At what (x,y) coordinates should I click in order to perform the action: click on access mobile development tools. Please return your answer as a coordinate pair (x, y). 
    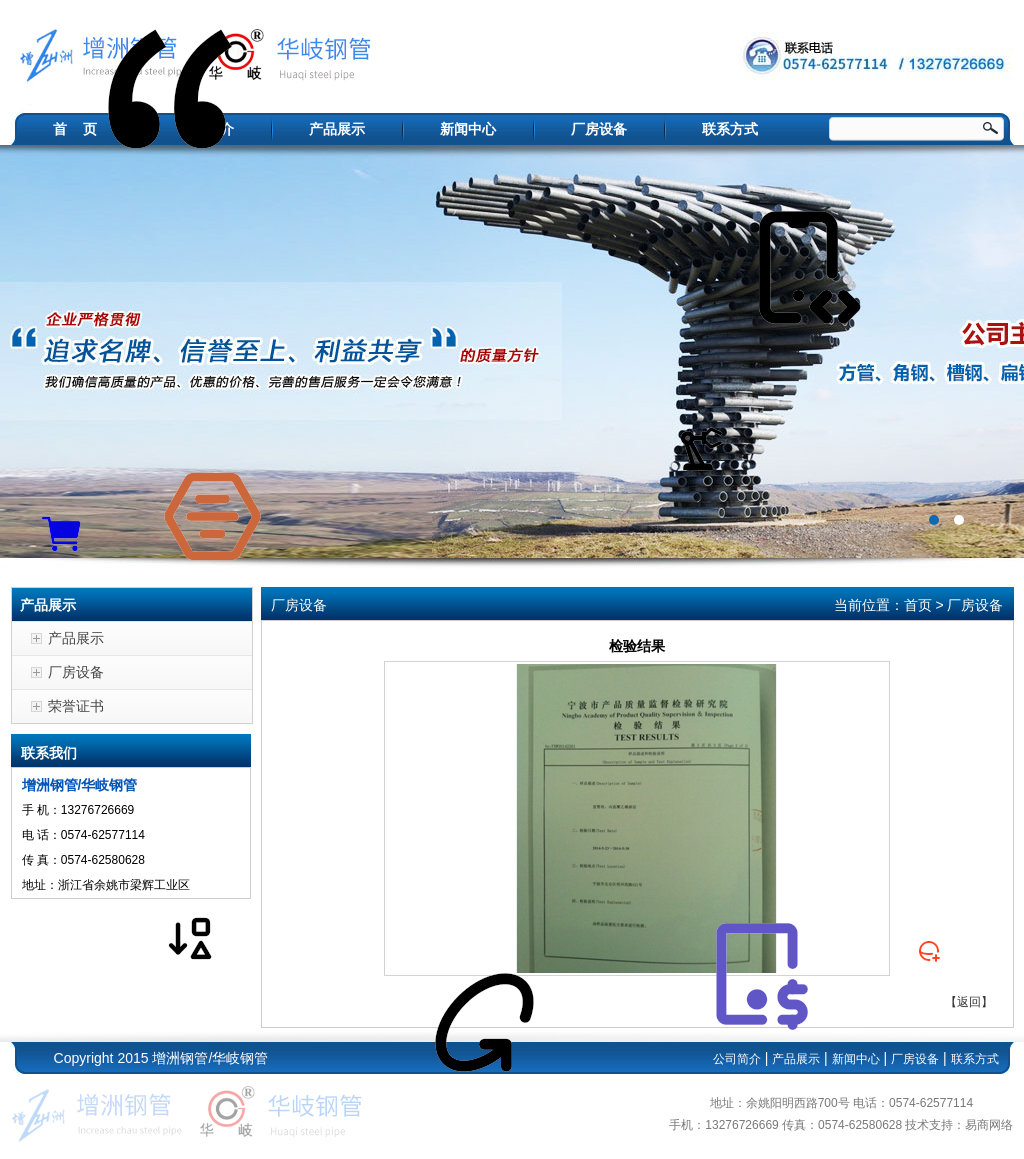
    Looking at the image, I should click on (798, 267).